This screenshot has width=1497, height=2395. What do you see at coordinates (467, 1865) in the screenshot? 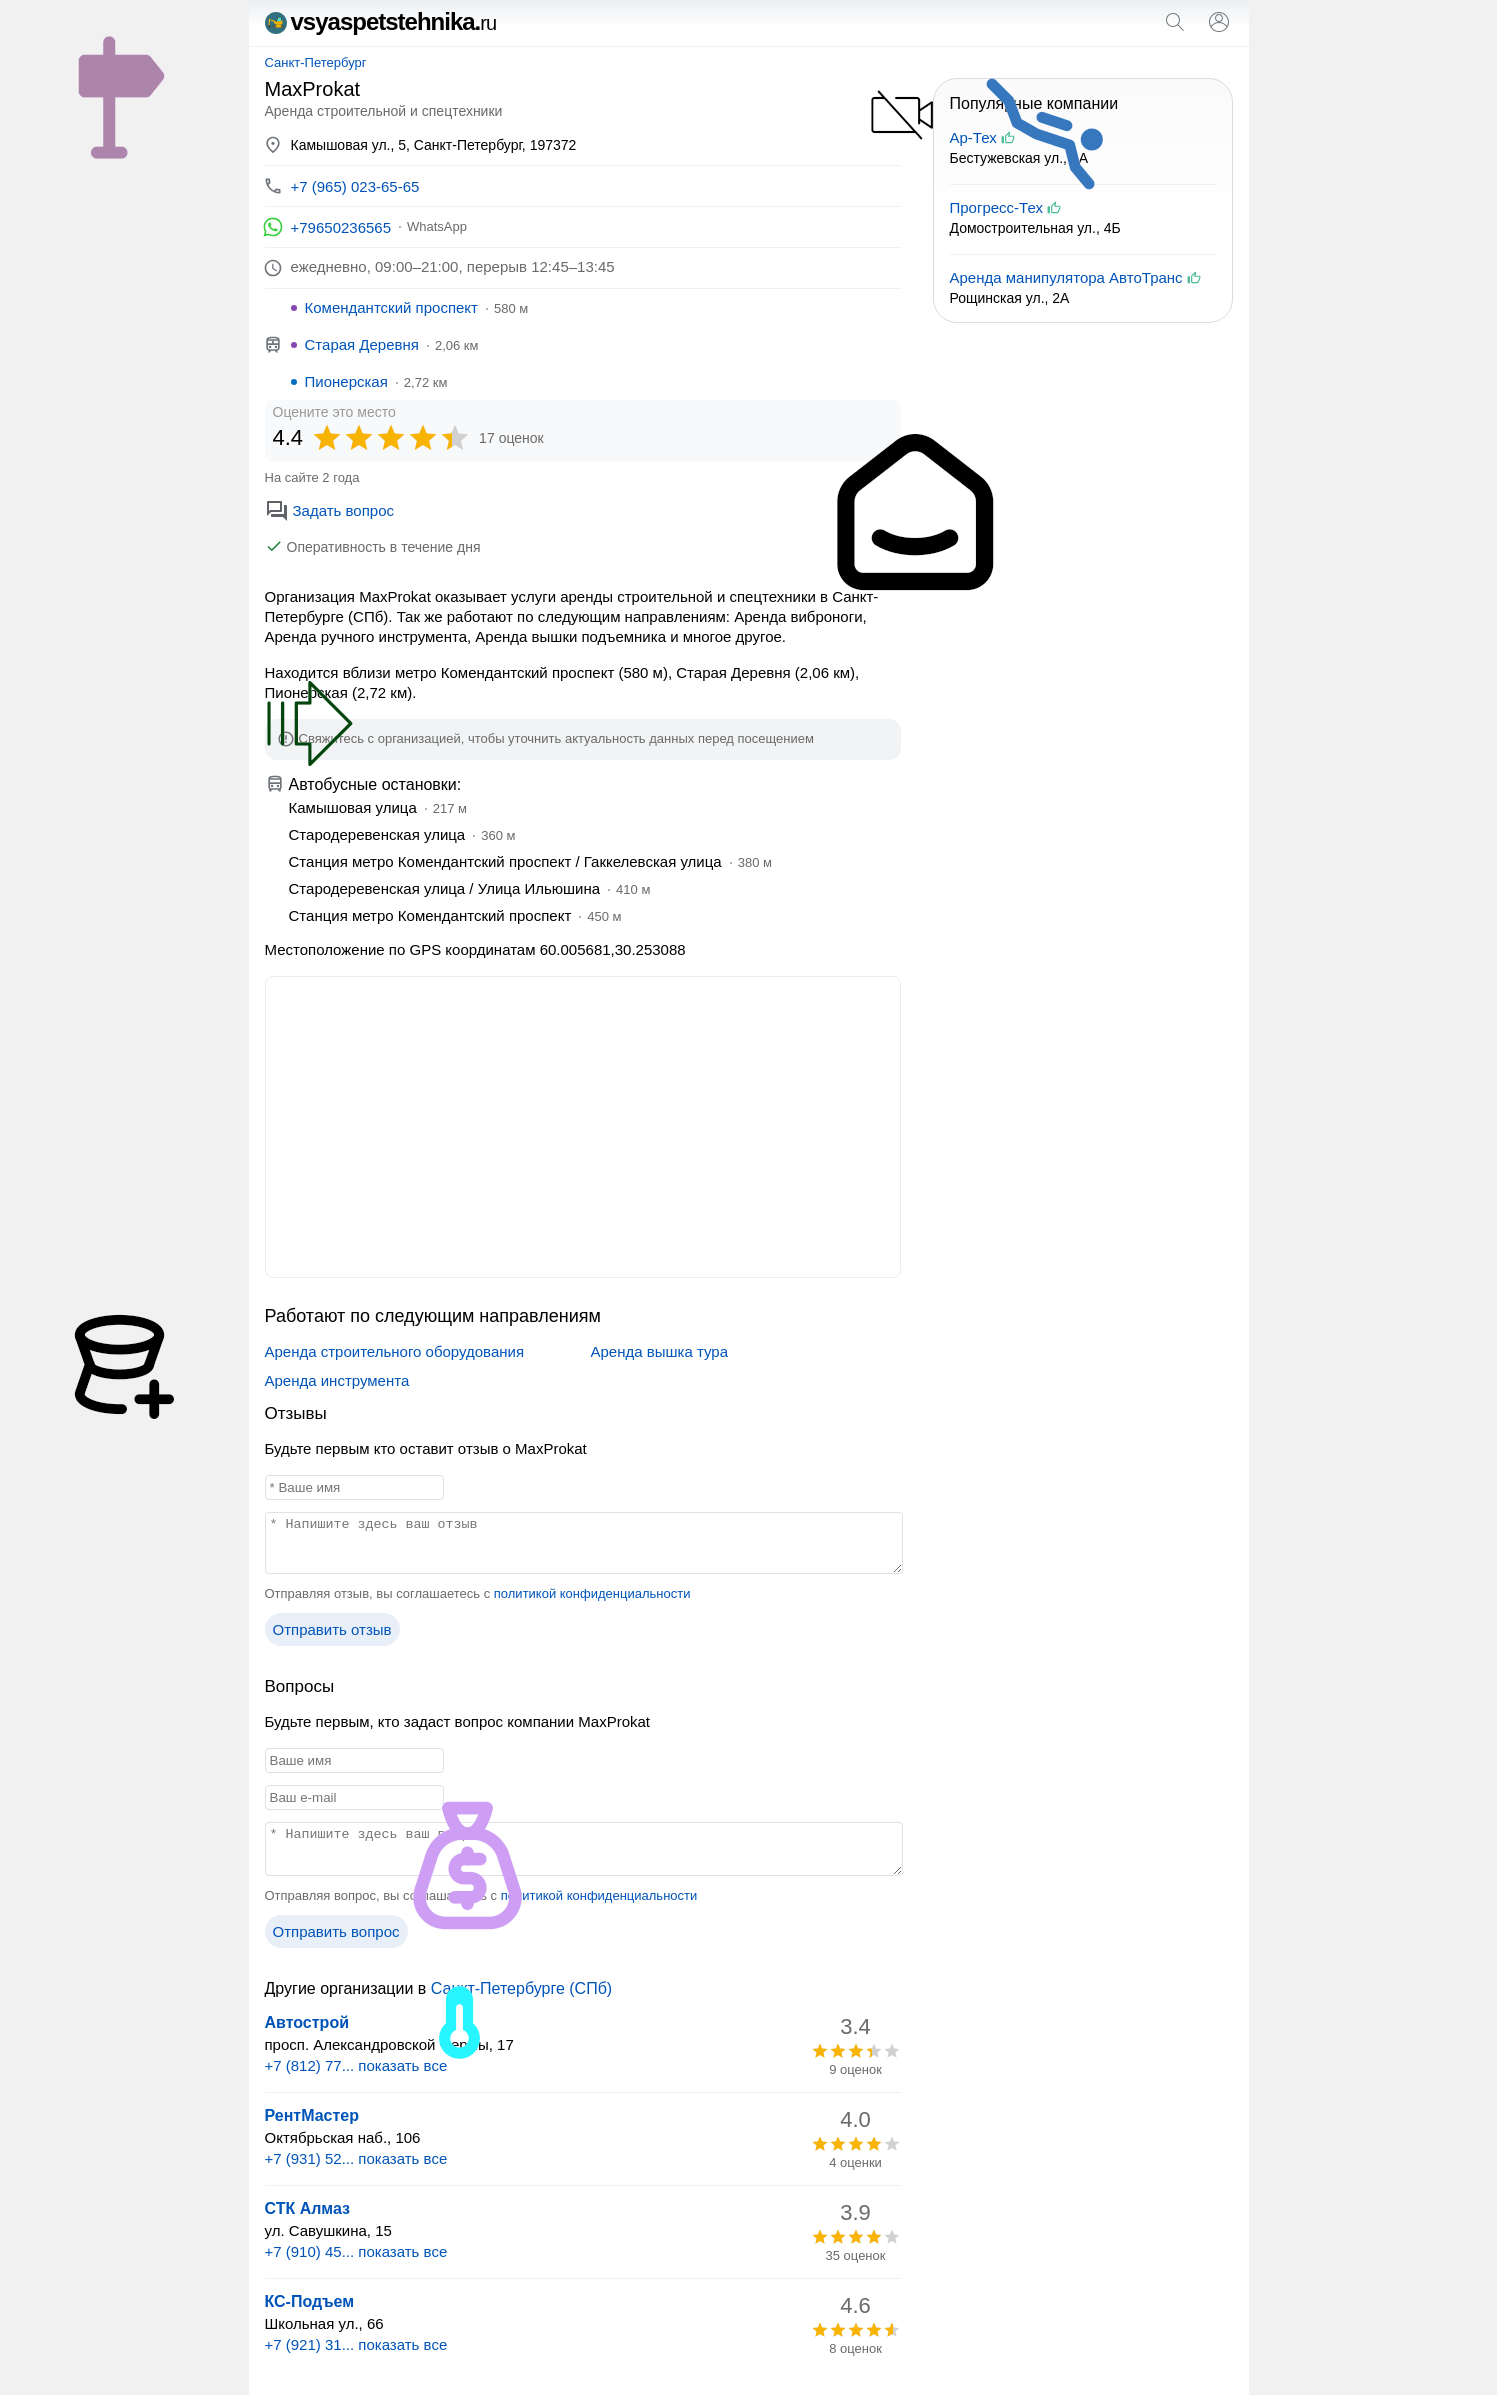
I see `view tax information or documents` at bounding box center [467, 1865].